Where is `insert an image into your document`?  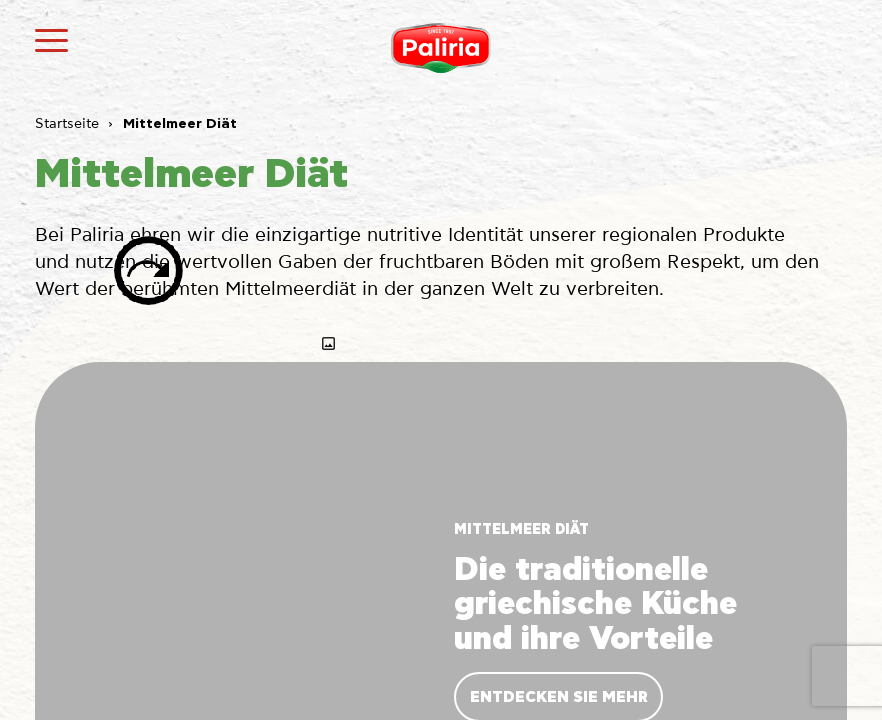
insert an image into your document is located at coordinates (328, 343).